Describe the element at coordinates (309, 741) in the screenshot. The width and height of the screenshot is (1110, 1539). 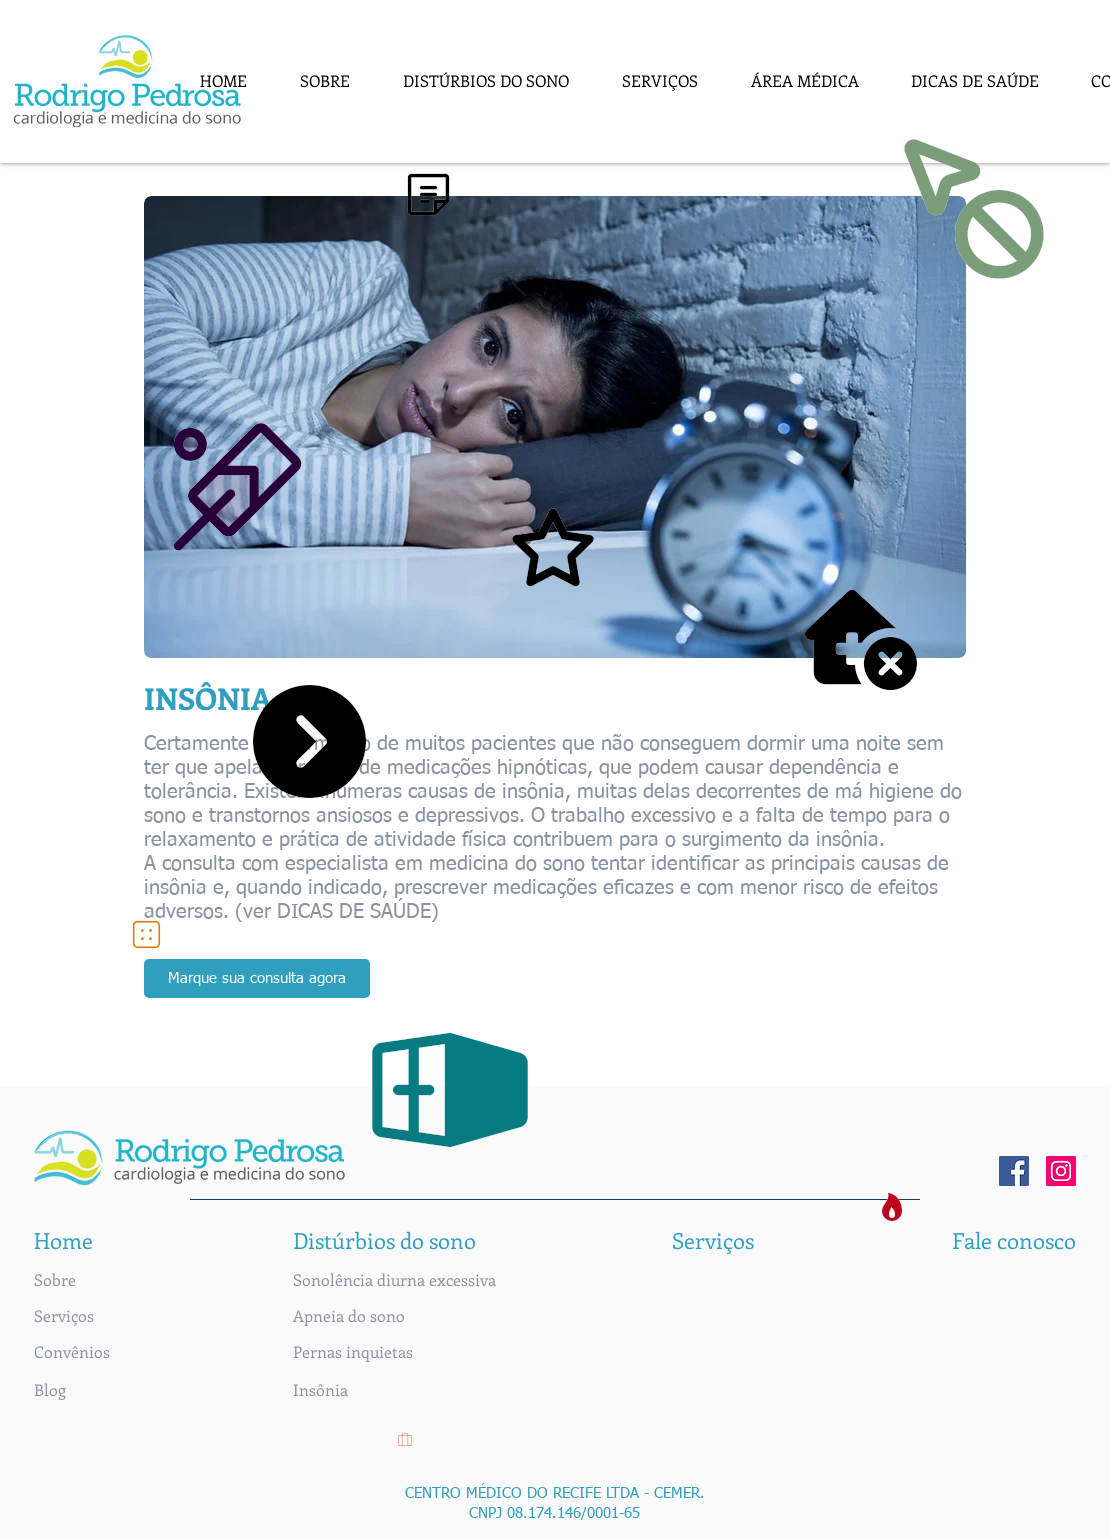
I see `go to the next item or page` at that location.